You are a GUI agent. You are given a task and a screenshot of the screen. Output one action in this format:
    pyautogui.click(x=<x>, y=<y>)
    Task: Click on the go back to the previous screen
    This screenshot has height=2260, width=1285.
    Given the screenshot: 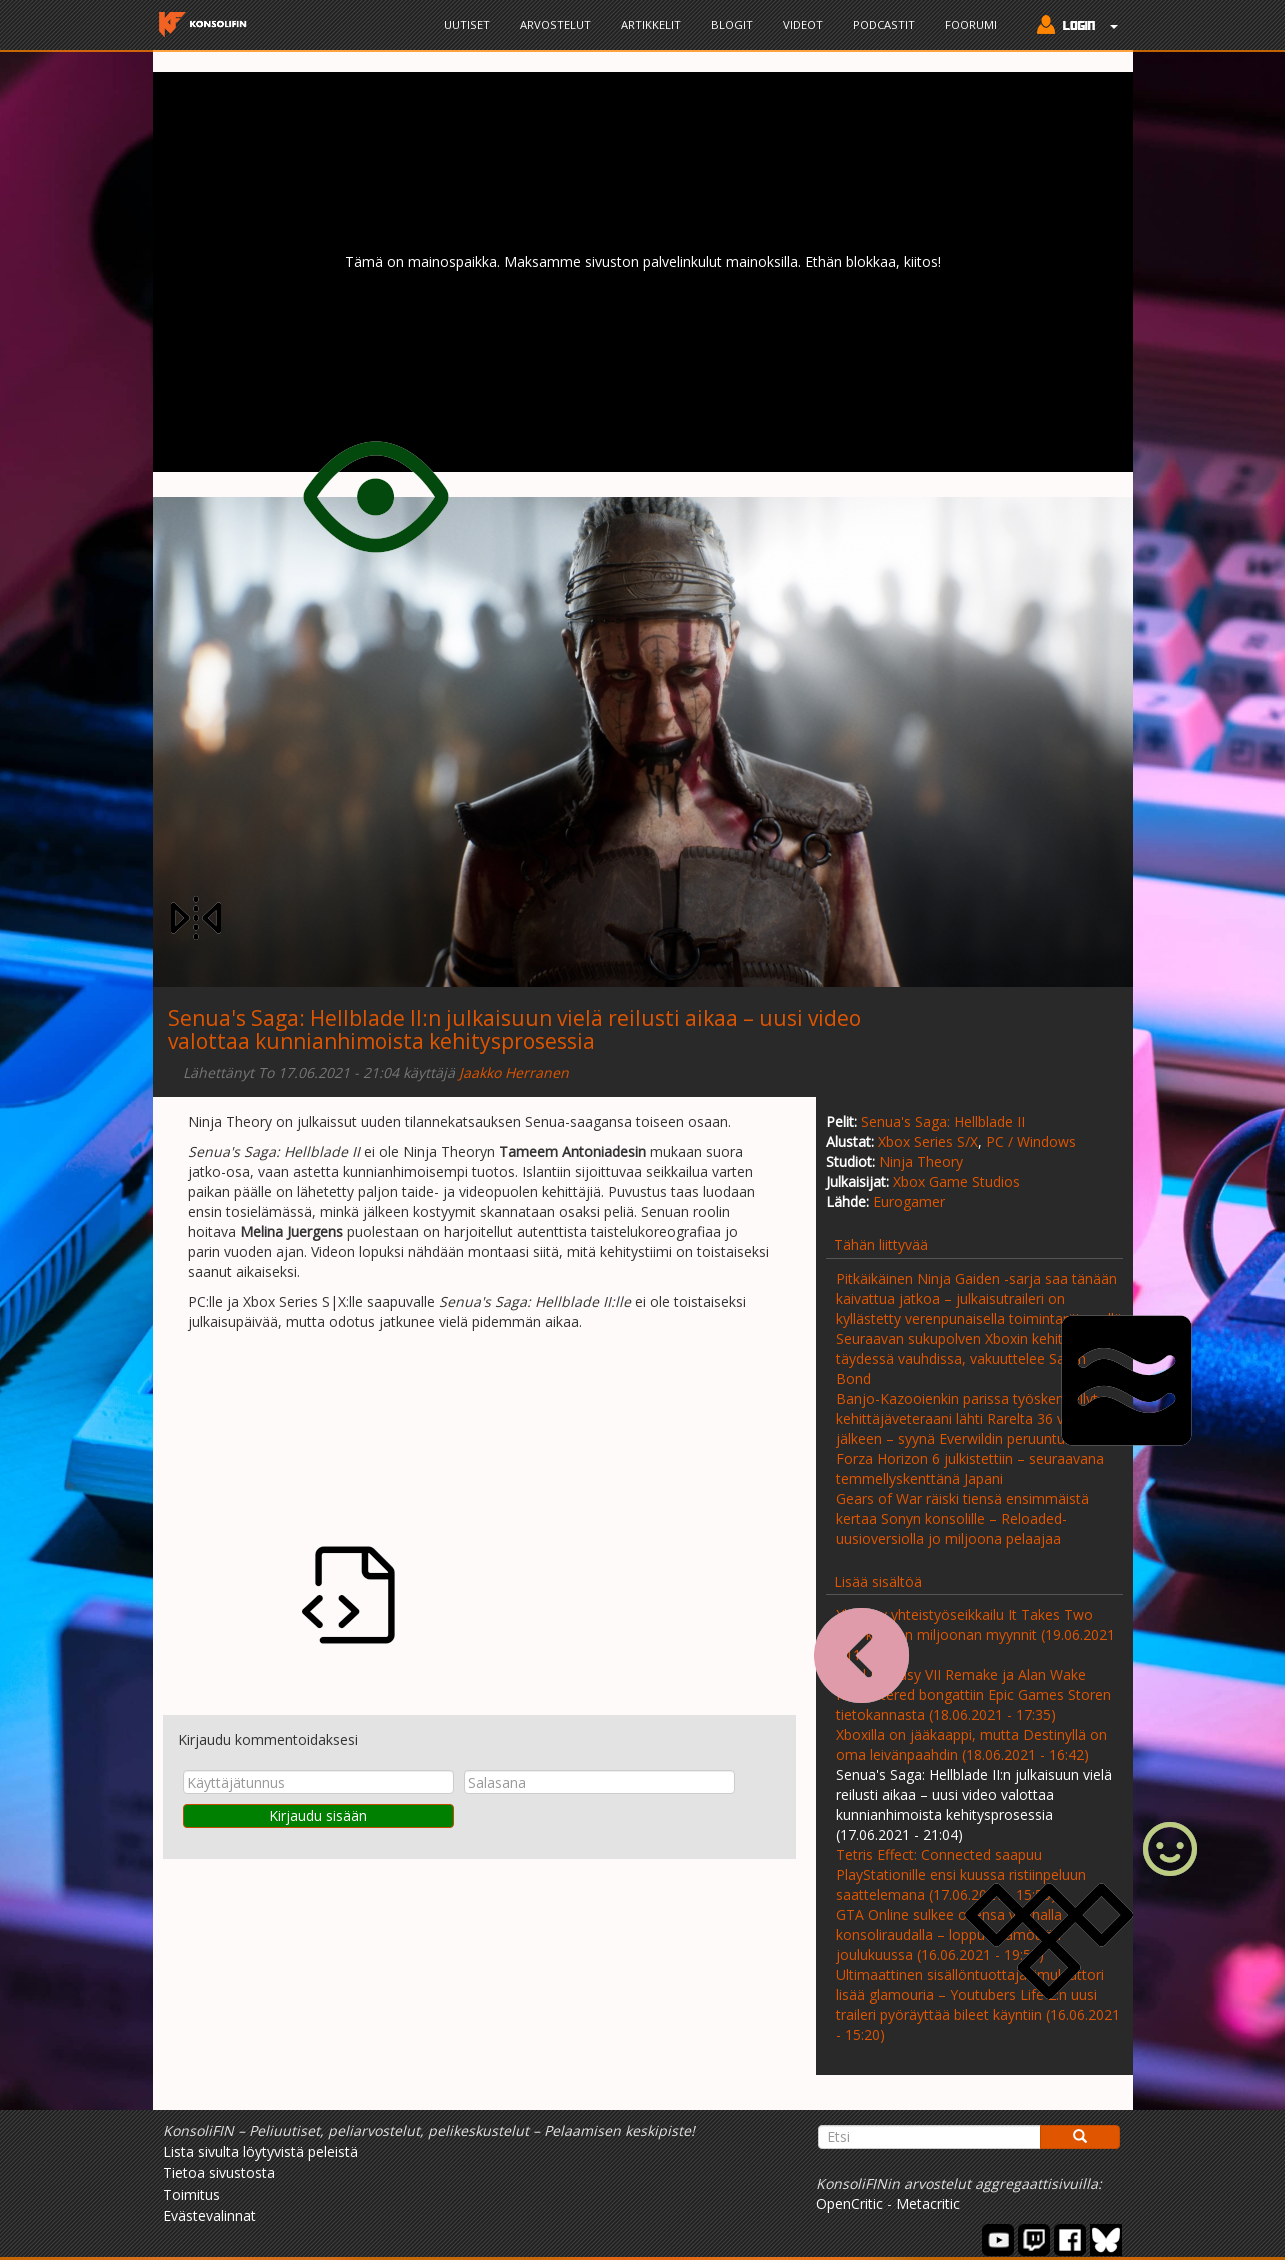 What is the action you would take?
    pyautogui.click(x=861, y=1655)
    